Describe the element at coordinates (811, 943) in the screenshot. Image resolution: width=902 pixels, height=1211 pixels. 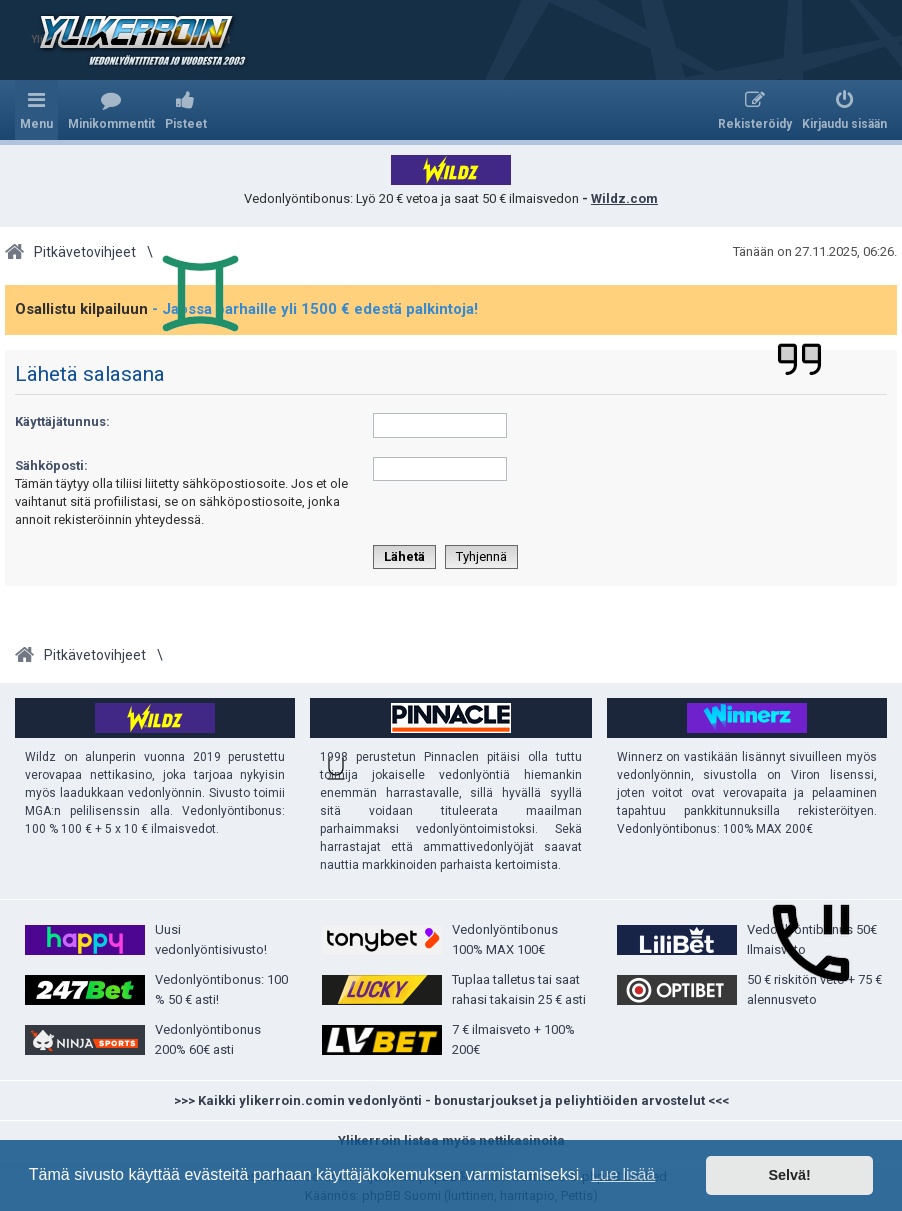
I see `call on hold` at that location.